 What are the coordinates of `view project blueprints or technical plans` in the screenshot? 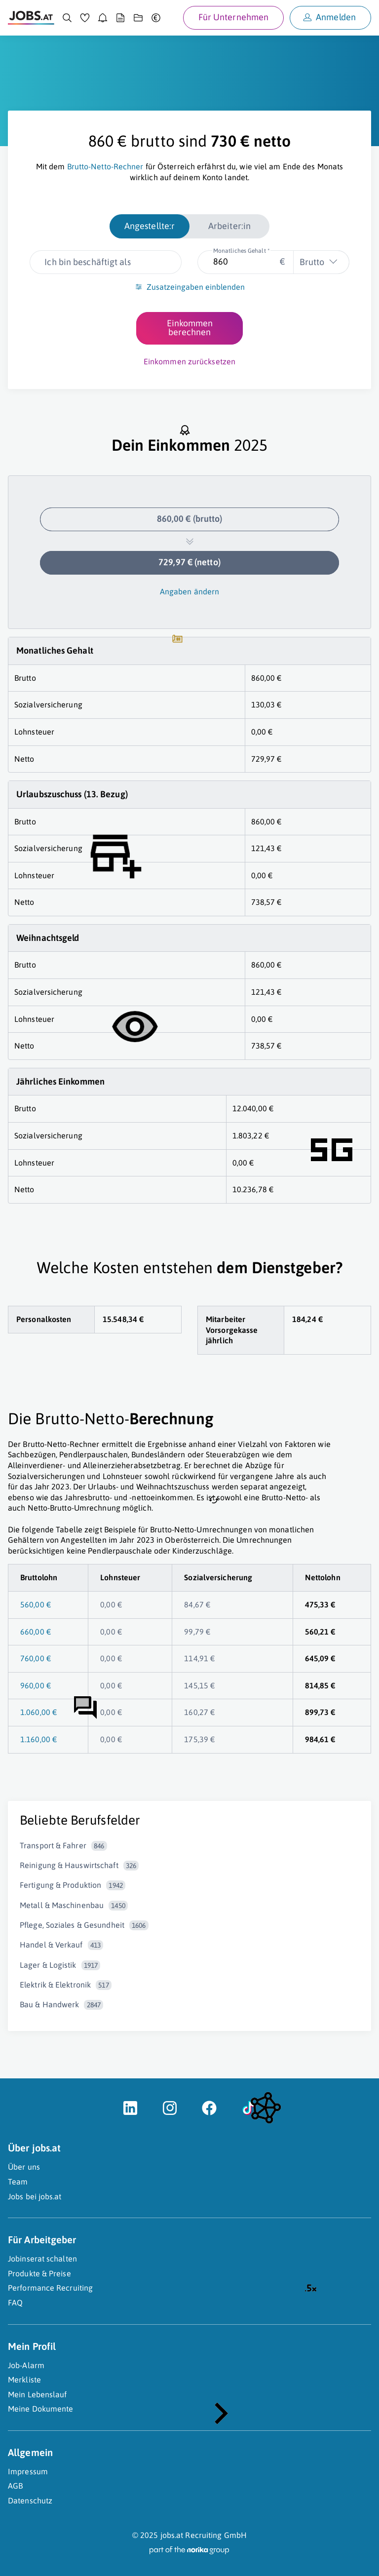 It's located at (177, 639).